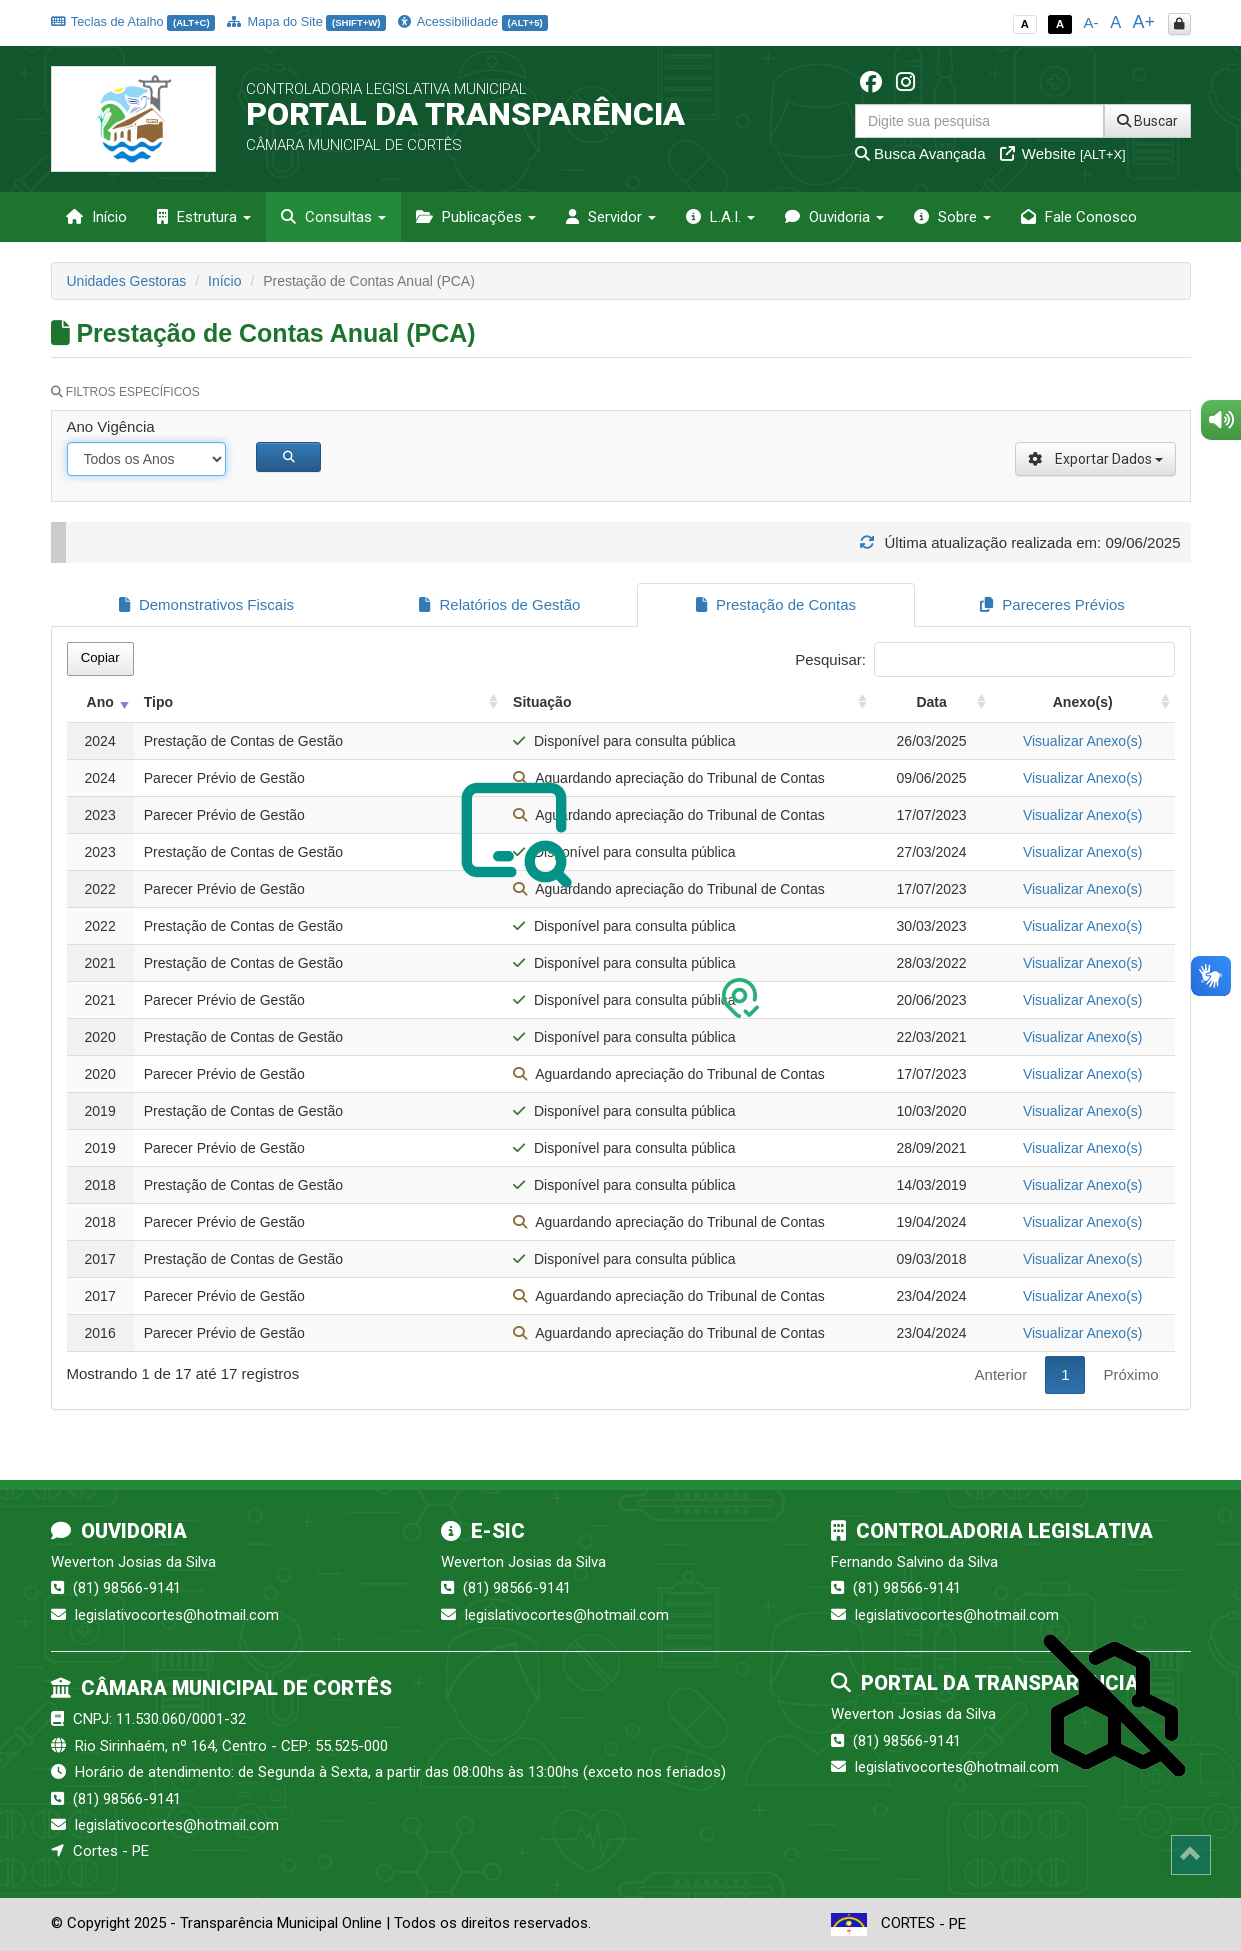 The width and height of the screenshot is (1241, 1951). I want to click on confirm or verify a location, so click(739, 997).